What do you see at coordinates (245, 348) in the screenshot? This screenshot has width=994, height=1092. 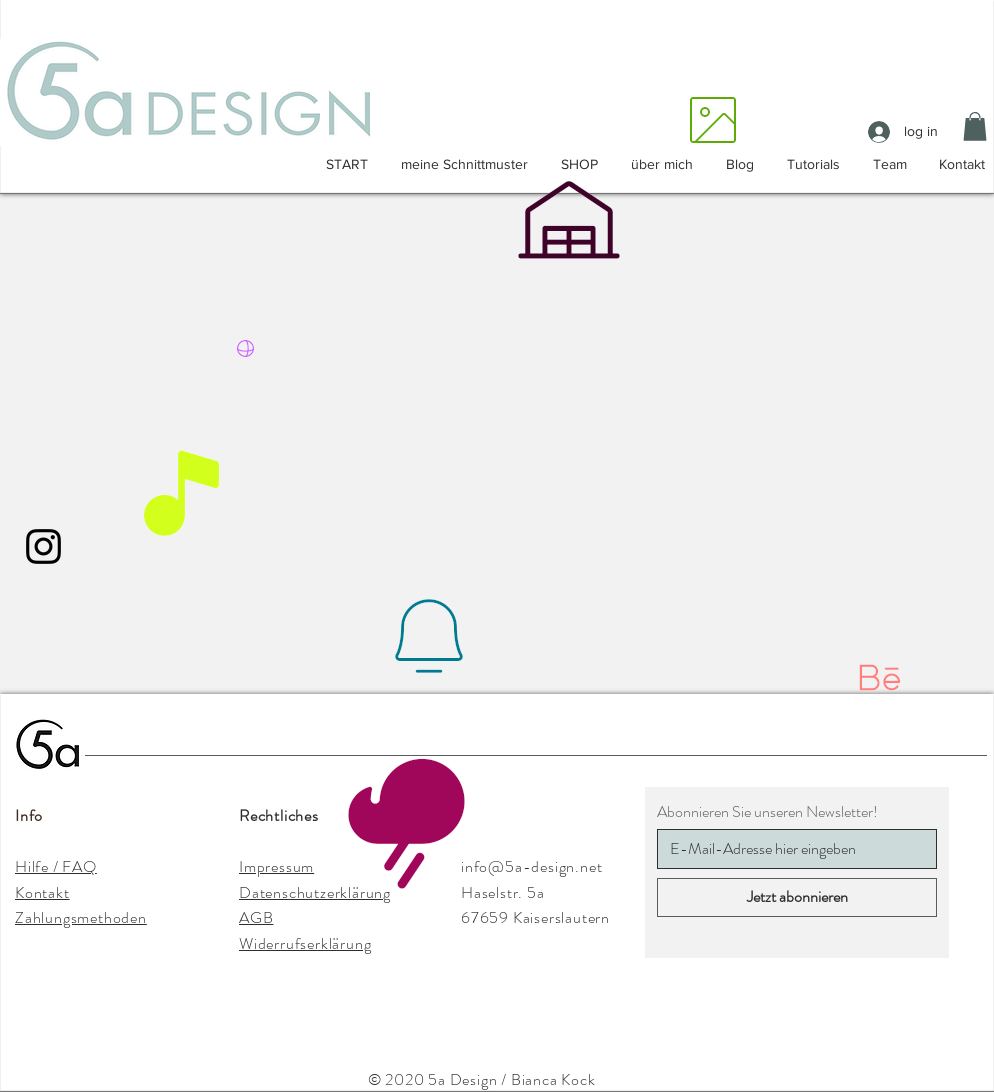 I see `access global or worldwide settings` at bounding box center [245, 348].